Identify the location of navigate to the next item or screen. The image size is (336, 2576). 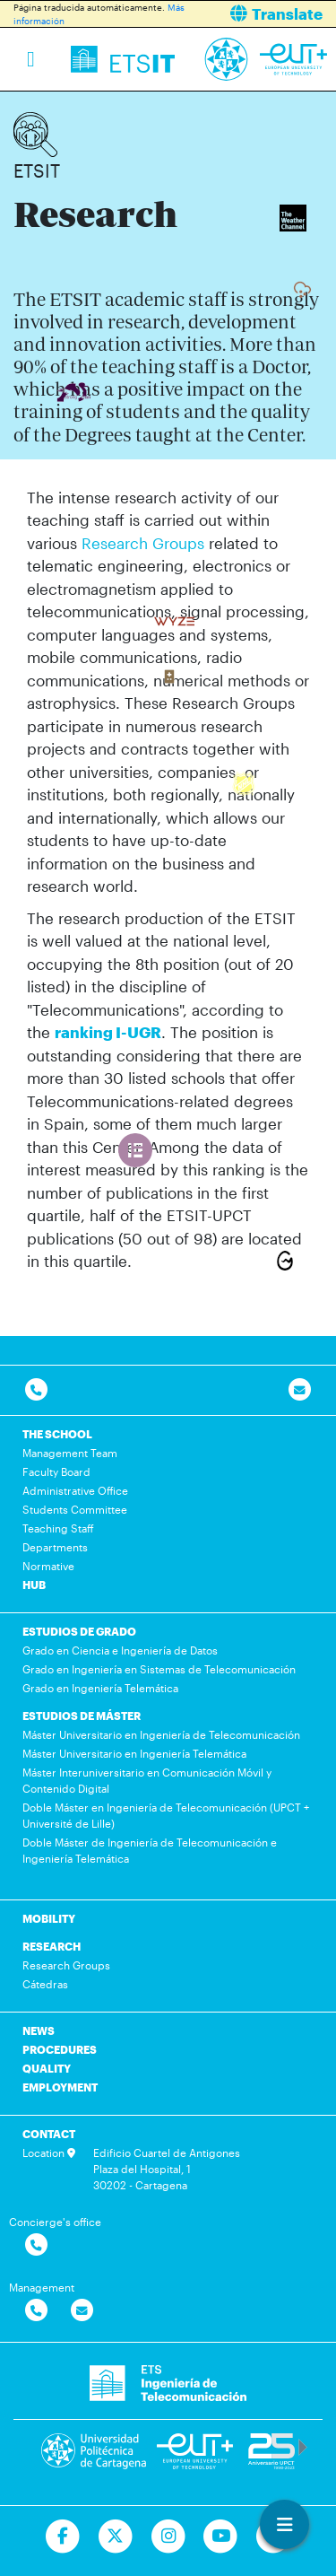
(301, 2447).